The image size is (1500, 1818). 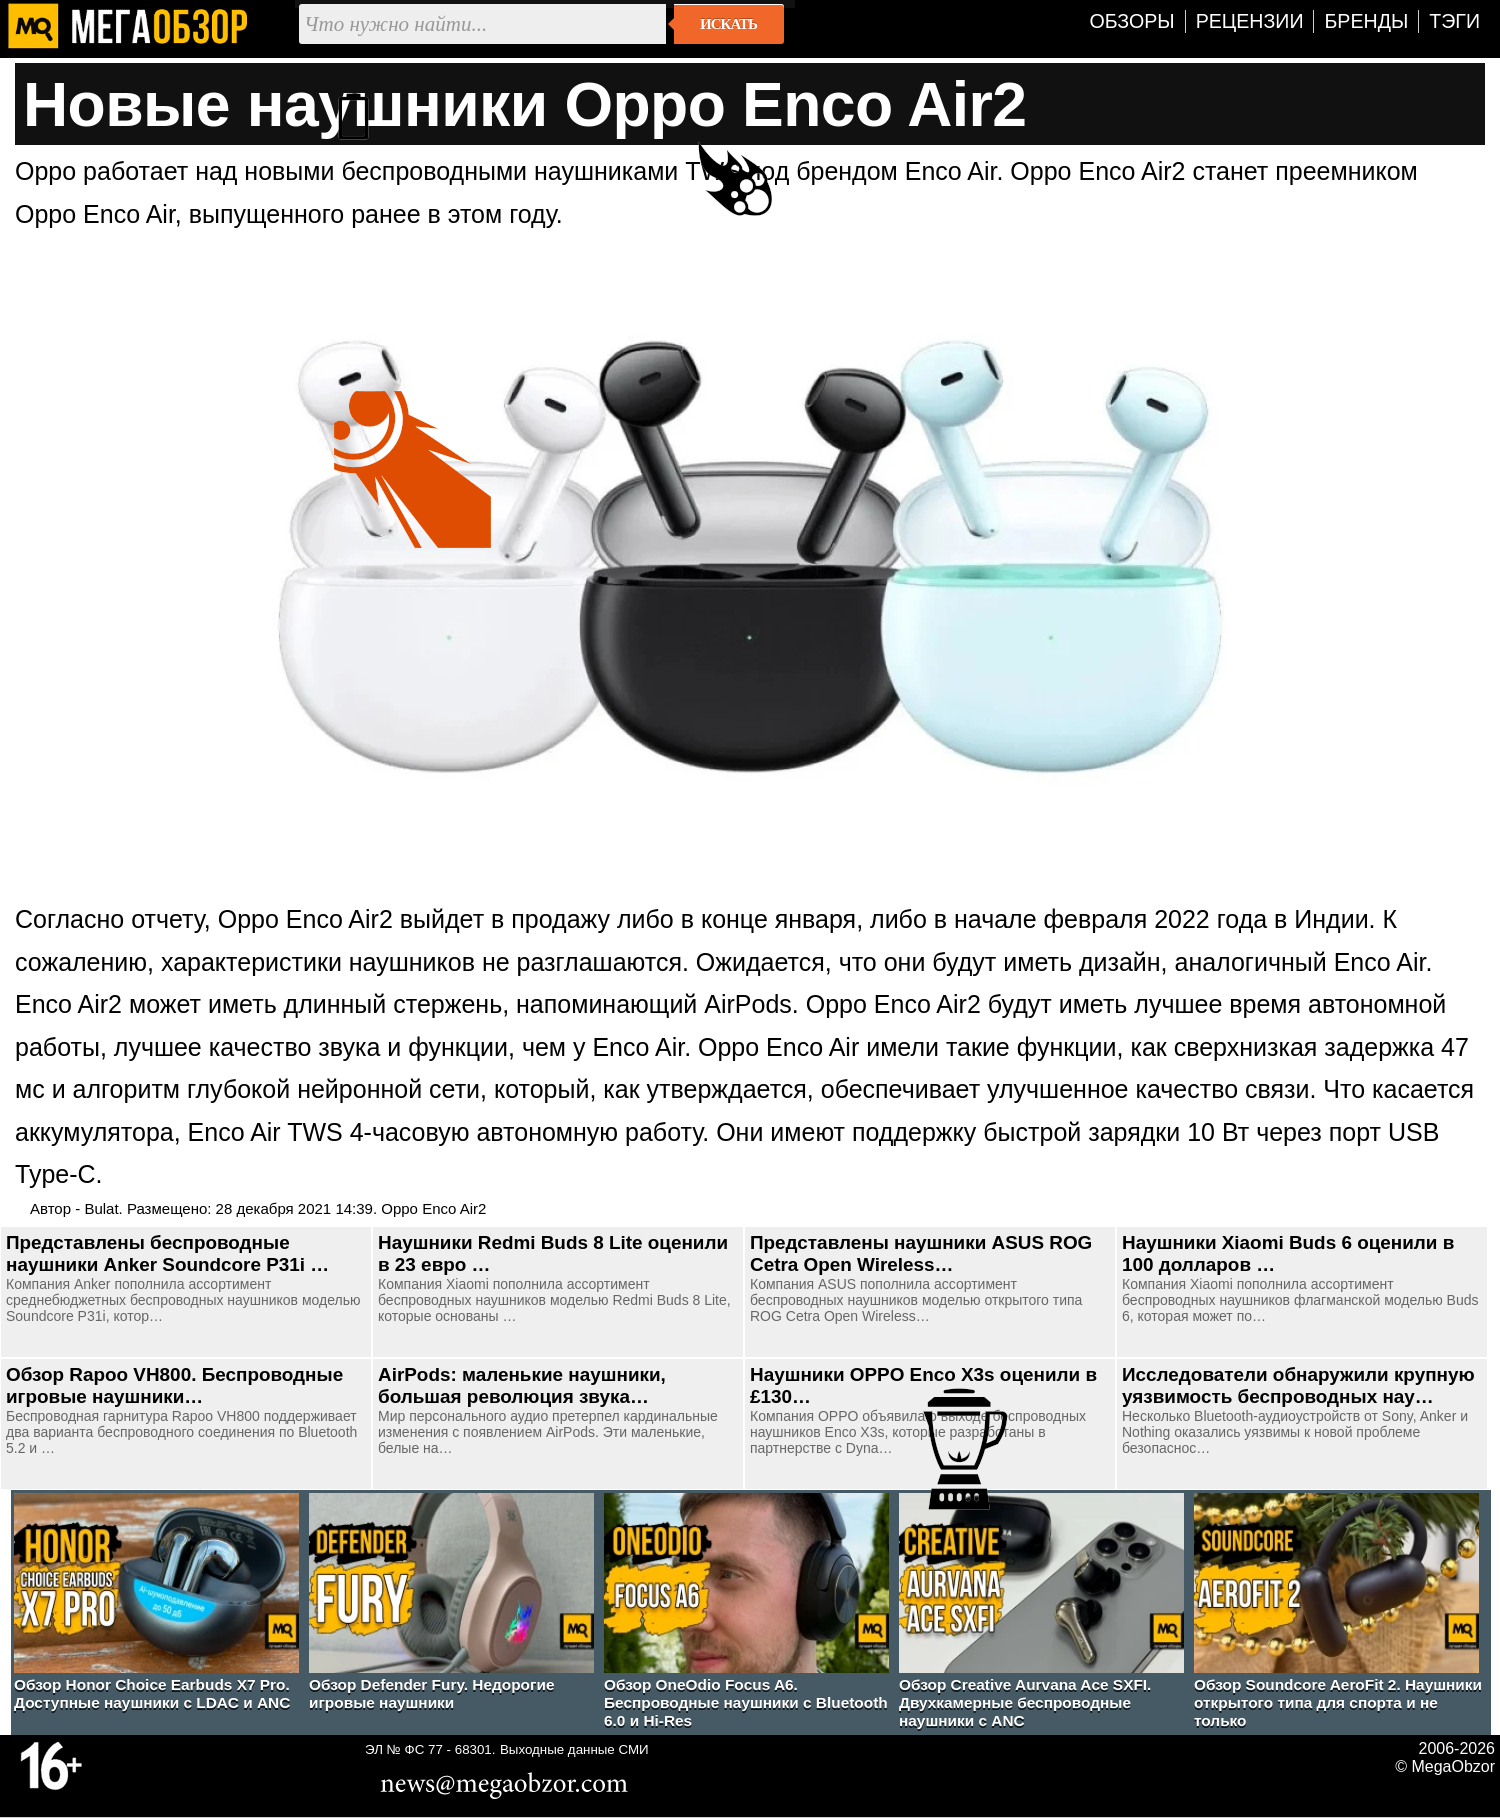 What do you see at coordinates (959, 1449) in the screenshot?
I see `access blending or mixing tools` at bounding box center [959, 1449].